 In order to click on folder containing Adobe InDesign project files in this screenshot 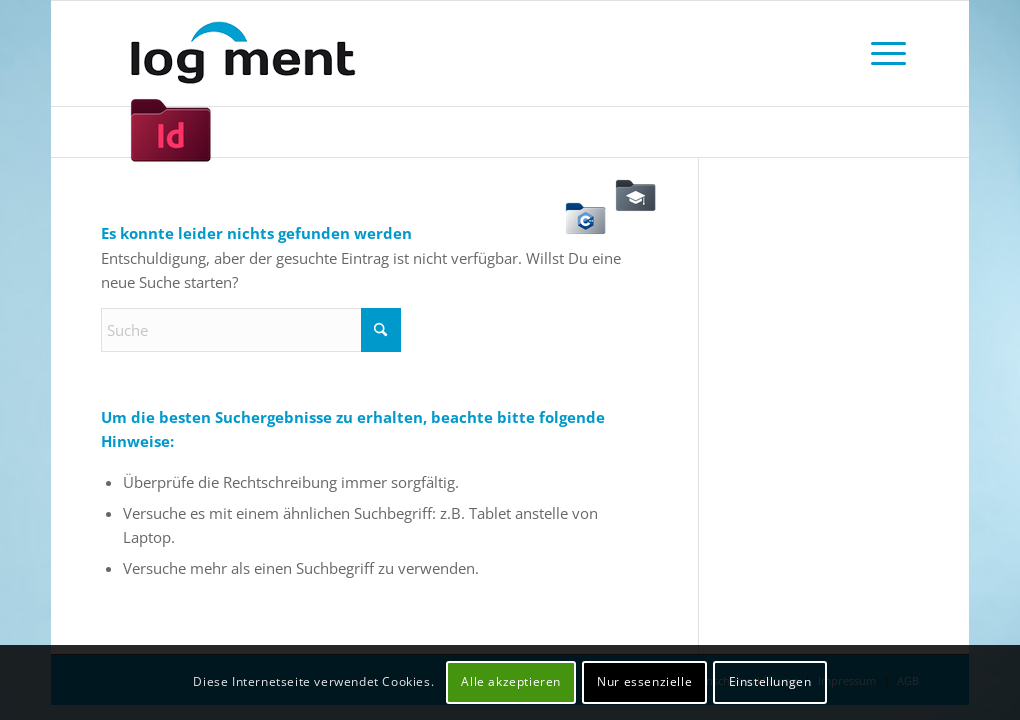, I will do `click(170, 132)`.